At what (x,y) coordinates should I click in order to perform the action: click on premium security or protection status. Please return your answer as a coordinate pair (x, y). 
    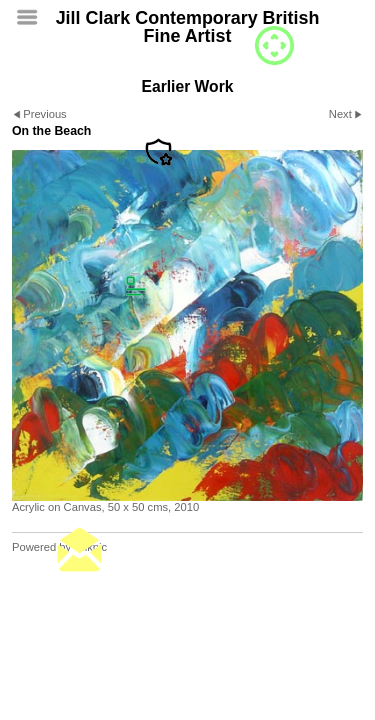
    Looking at the image, I should click on (158, 151).